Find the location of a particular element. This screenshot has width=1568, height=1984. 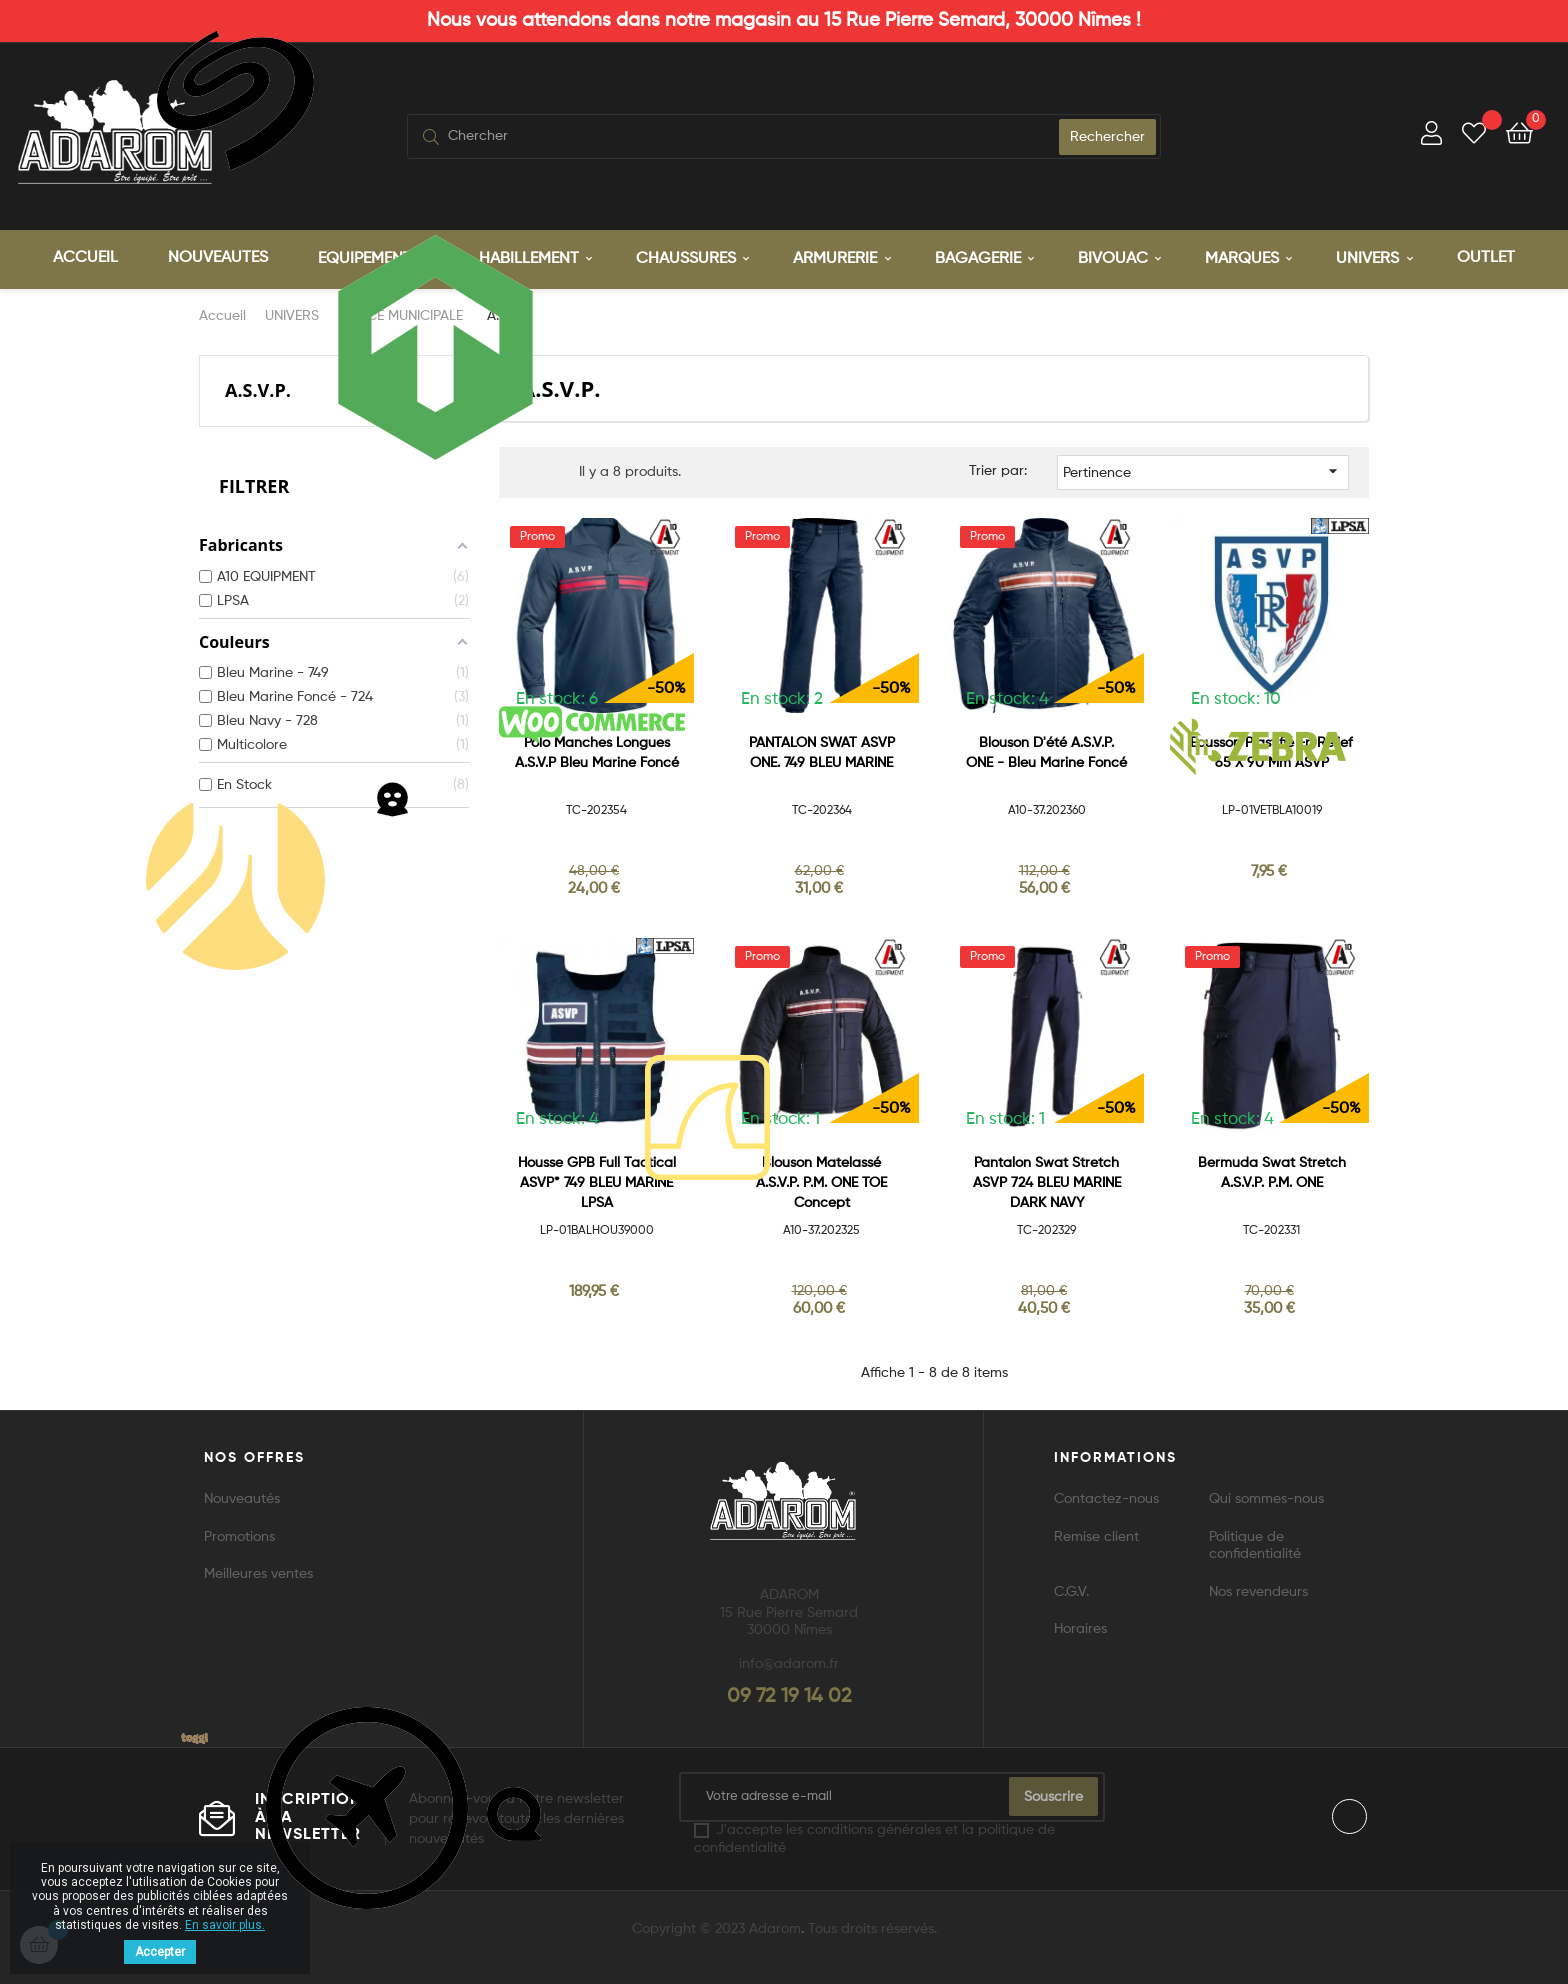

open wireshark network protocol analyzer is located at coordinates (707, 1117).